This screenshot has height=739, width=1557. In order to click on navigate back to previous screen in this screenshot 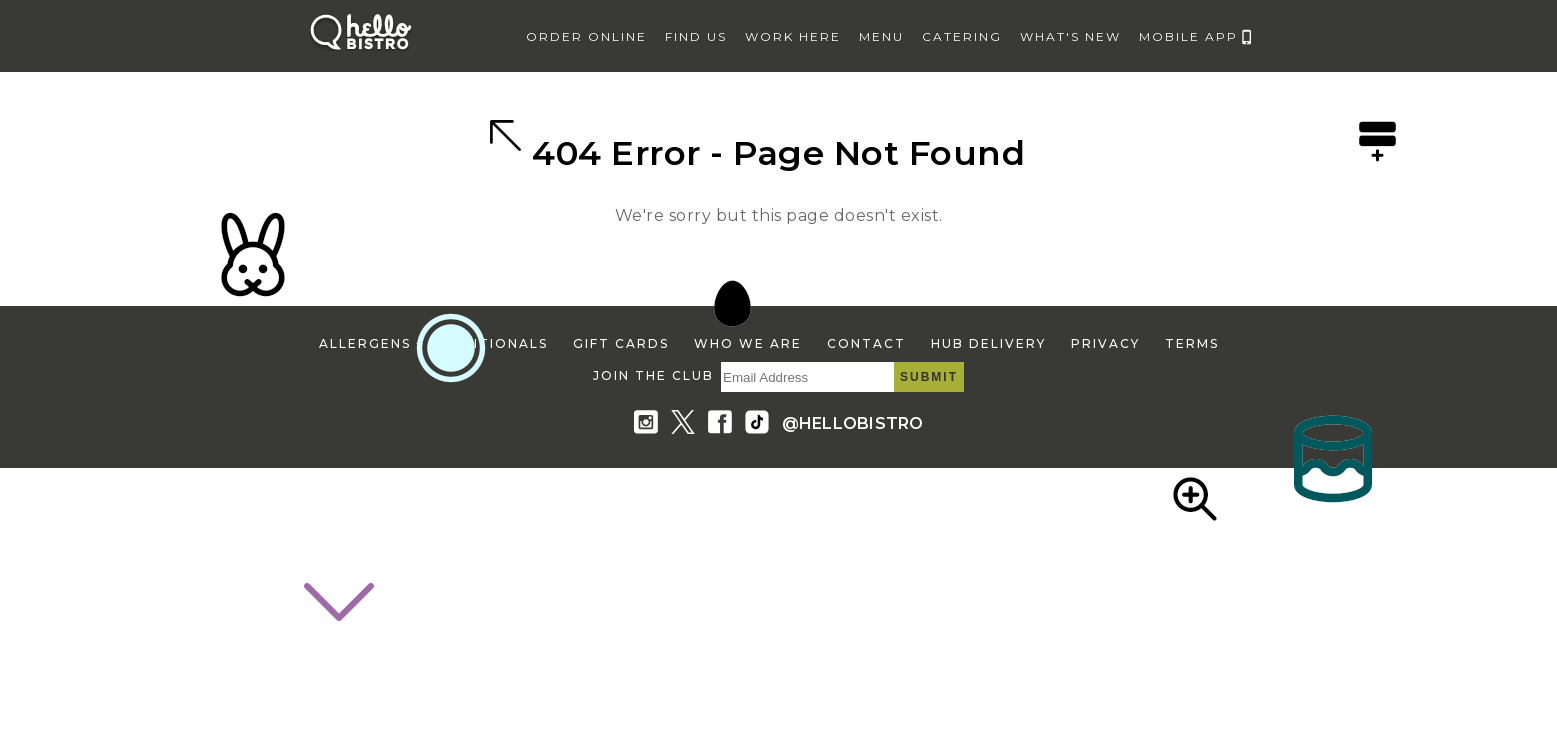, I will do `click(505, 135)`.